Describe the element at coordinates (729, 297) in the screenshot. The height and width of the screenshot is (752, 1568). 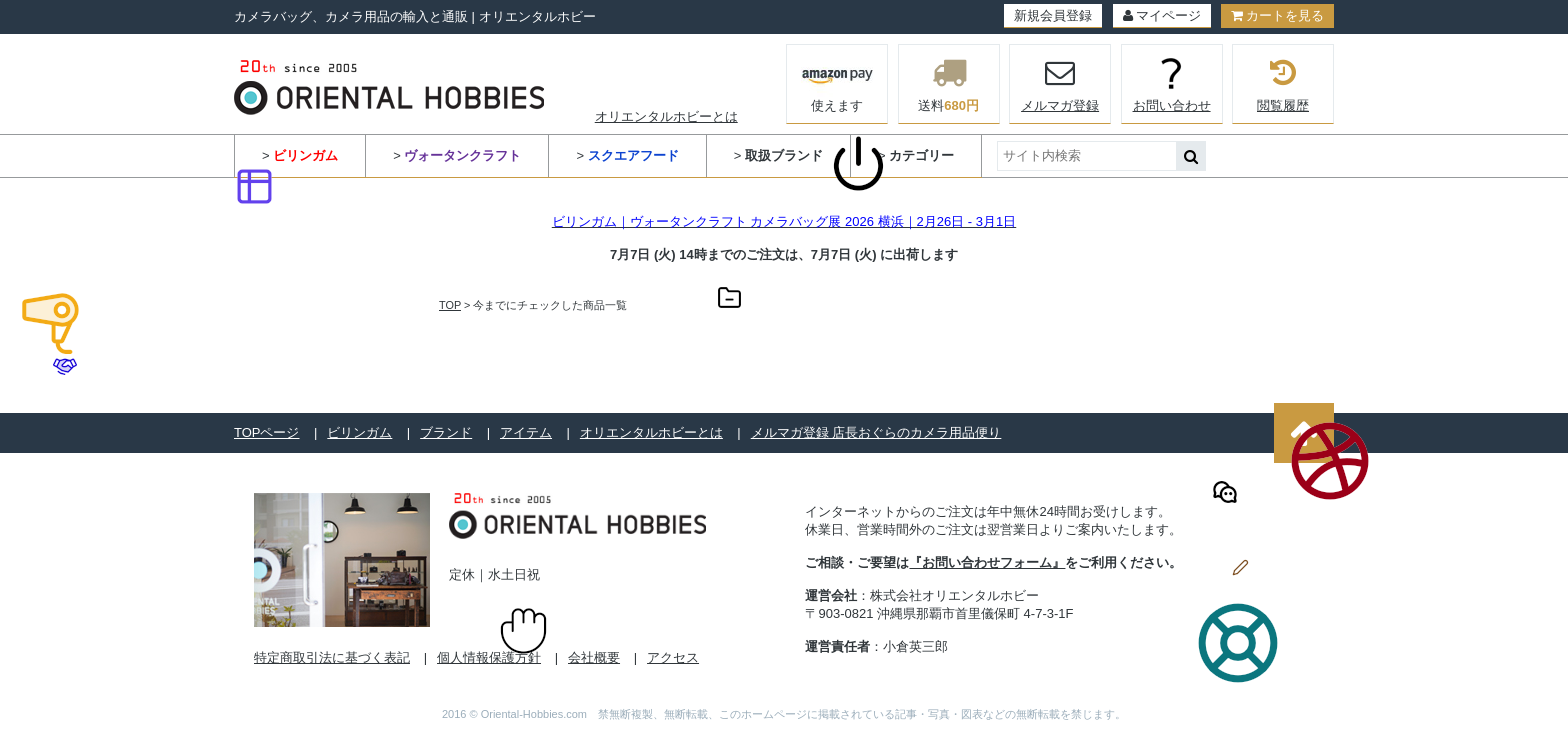
I see `remove a folder` at that location.